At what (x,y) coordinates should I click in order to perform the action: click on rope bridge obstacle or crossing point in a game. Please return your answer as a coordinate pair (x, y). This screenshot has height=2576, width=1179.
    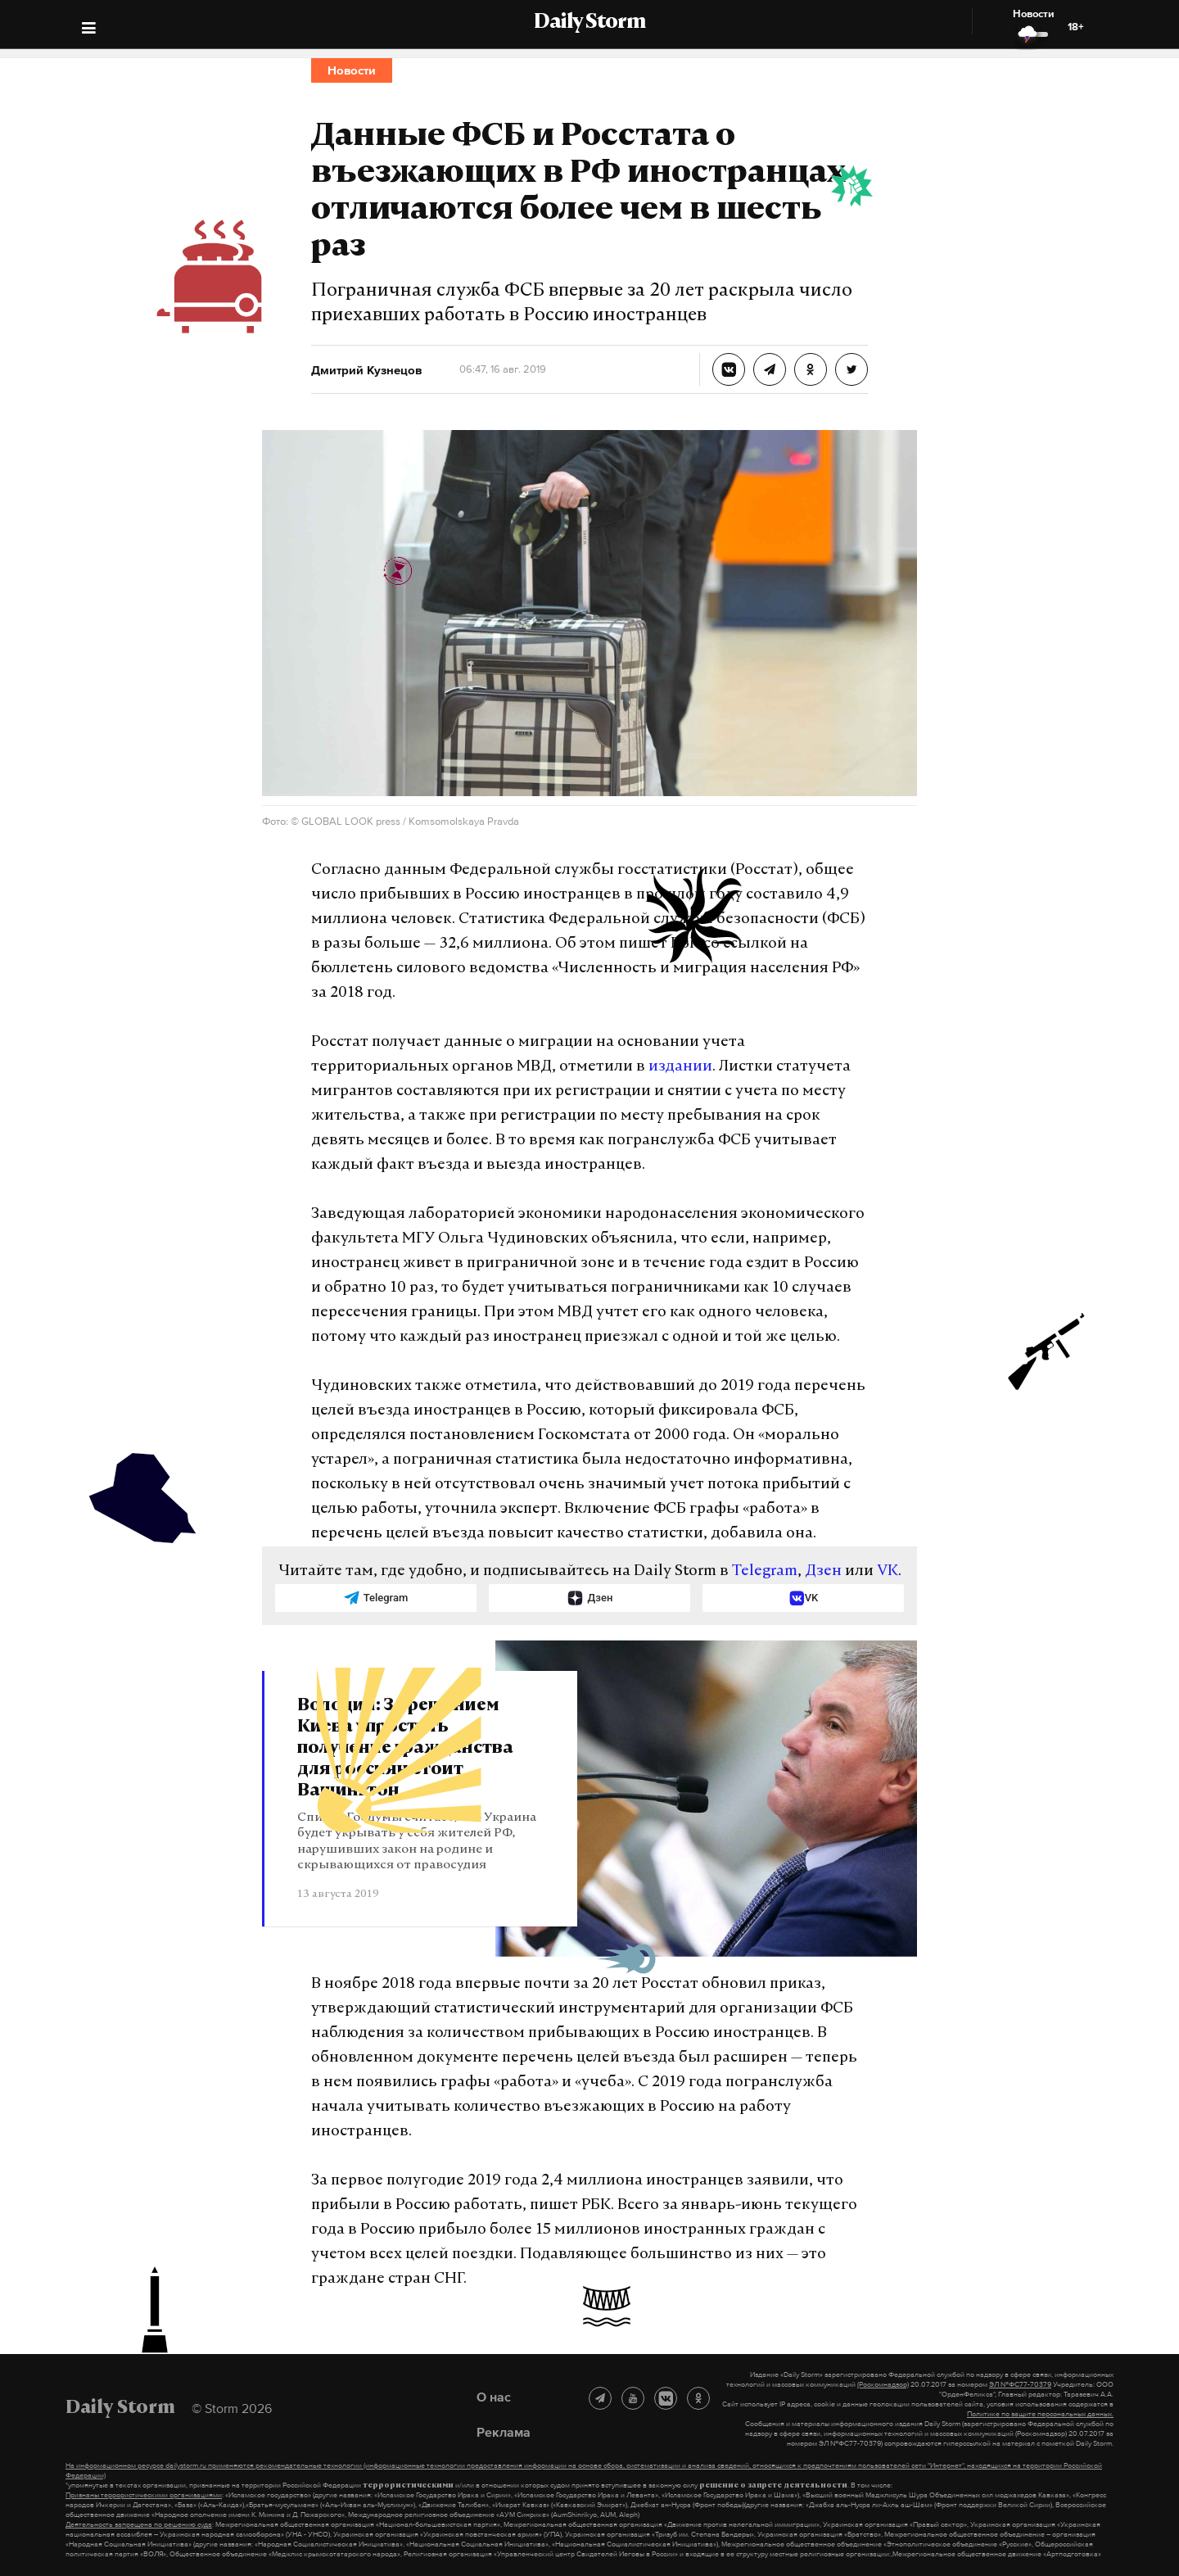
    Looking at the image, I should click on (607, 2304).